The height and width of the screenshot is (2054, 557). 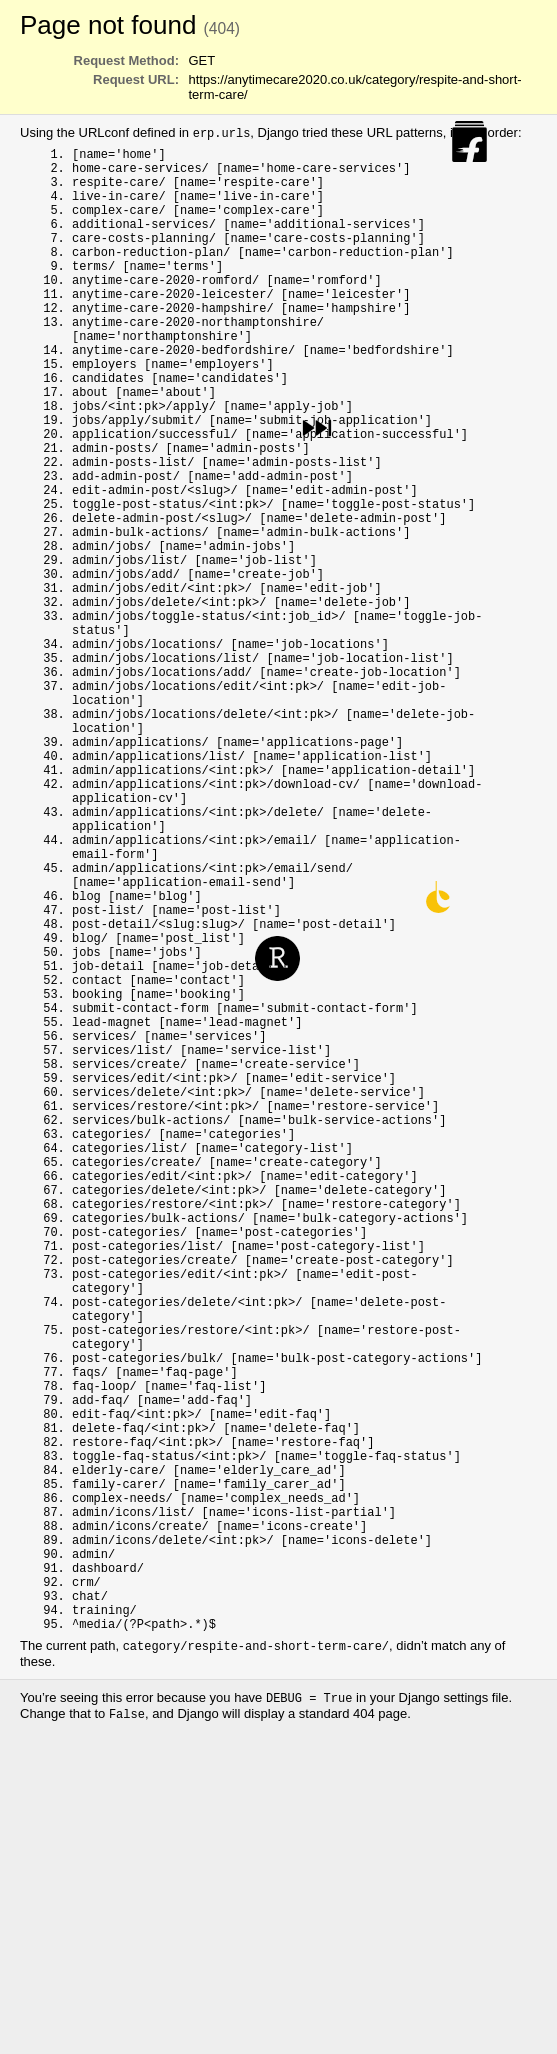 What do you see at coordinates (438, 897) in the screenshot?
I see `link to CNES (French space agency) website` at bounding box center [438, 897].